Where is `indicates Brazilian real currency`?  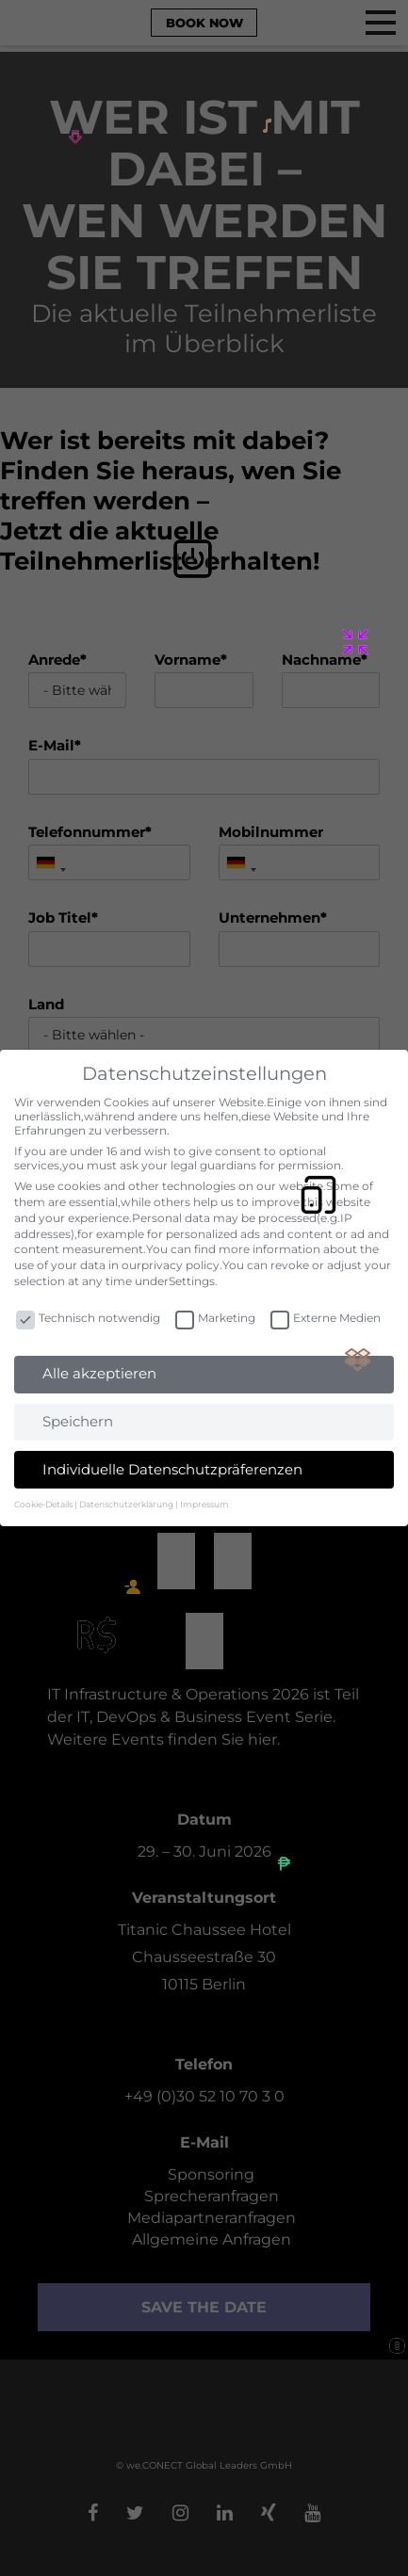 indicates Brazilian real currency is located at coordinates (95, 1634).